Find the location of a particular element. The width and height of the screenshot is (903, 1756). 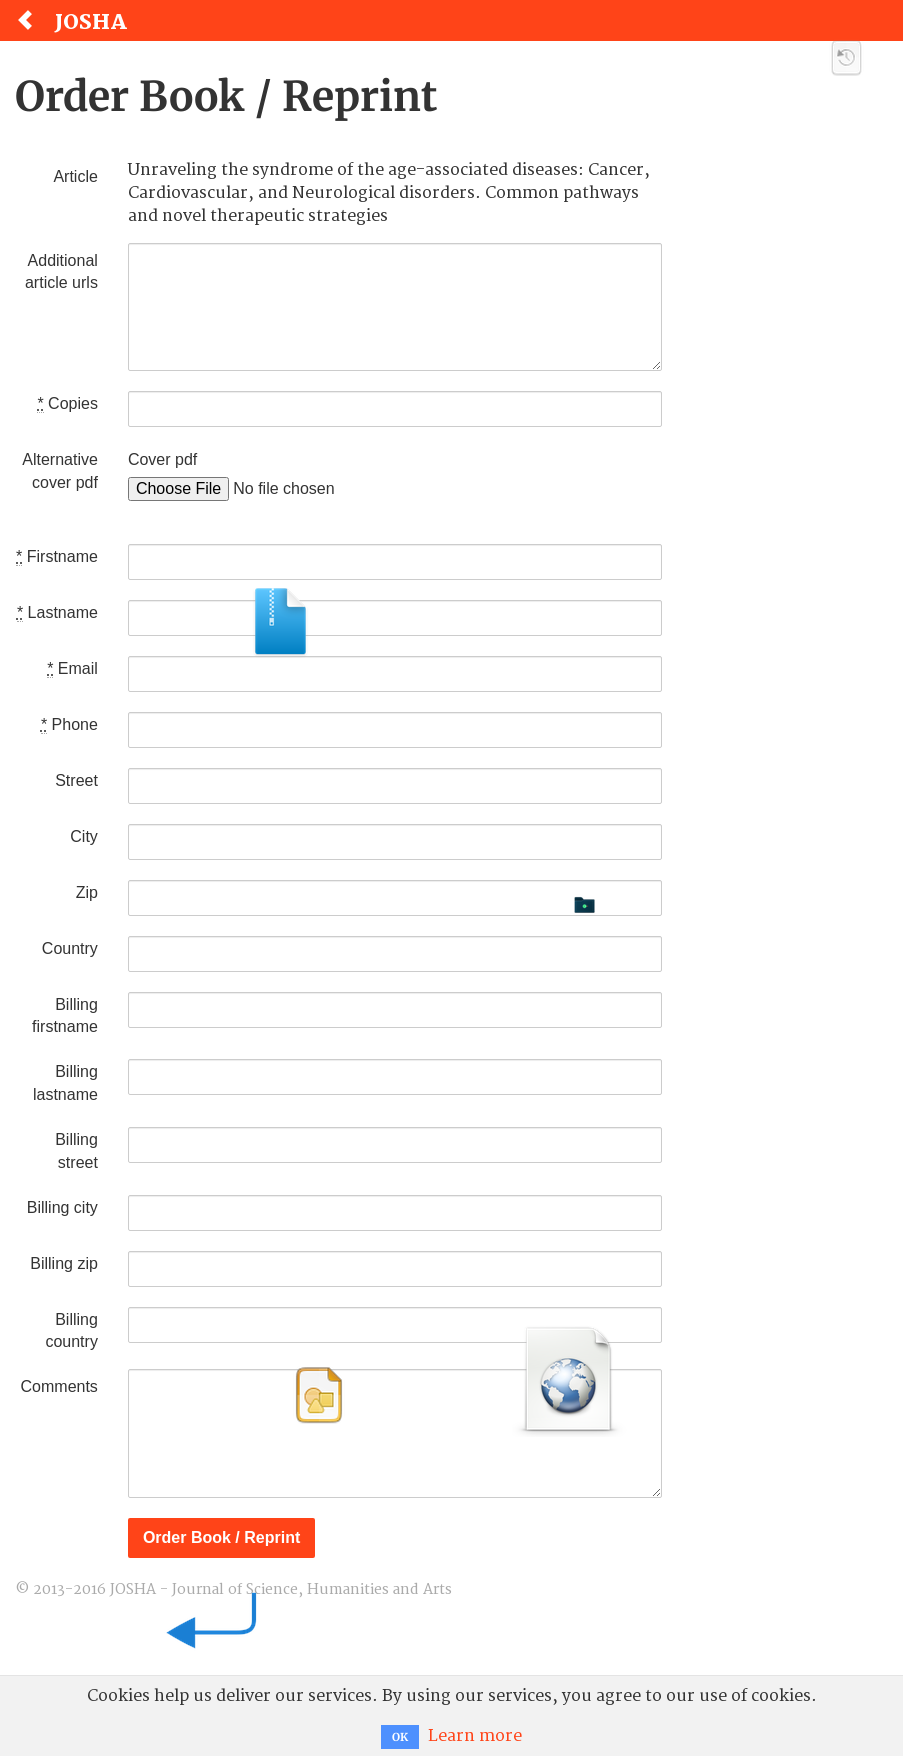

reply to the sender of this email is located at coordinates (210, 1620).